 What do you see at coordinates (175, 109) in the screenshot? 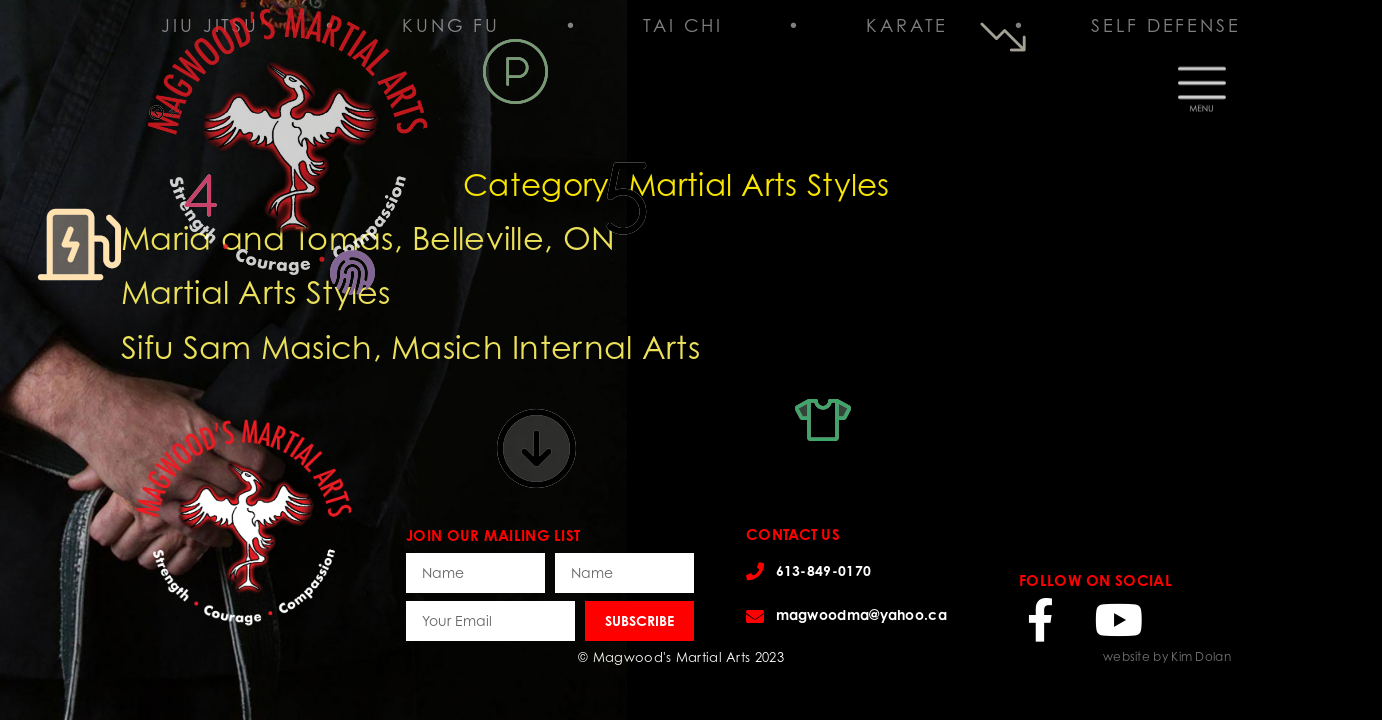
I see `go back or return to previous step` at bounding box center [175, 109].